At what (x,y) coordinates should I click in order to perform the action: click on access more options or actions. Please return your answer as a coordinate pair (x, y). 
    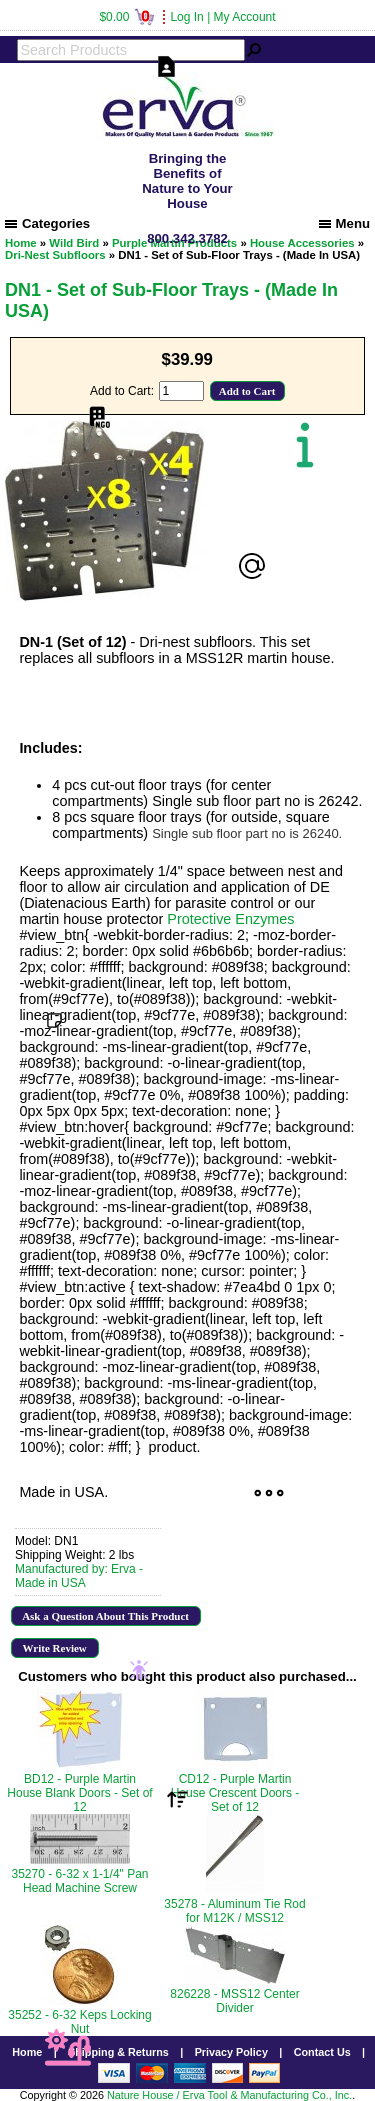
    Looking at the image, I should click on (269, 1493).